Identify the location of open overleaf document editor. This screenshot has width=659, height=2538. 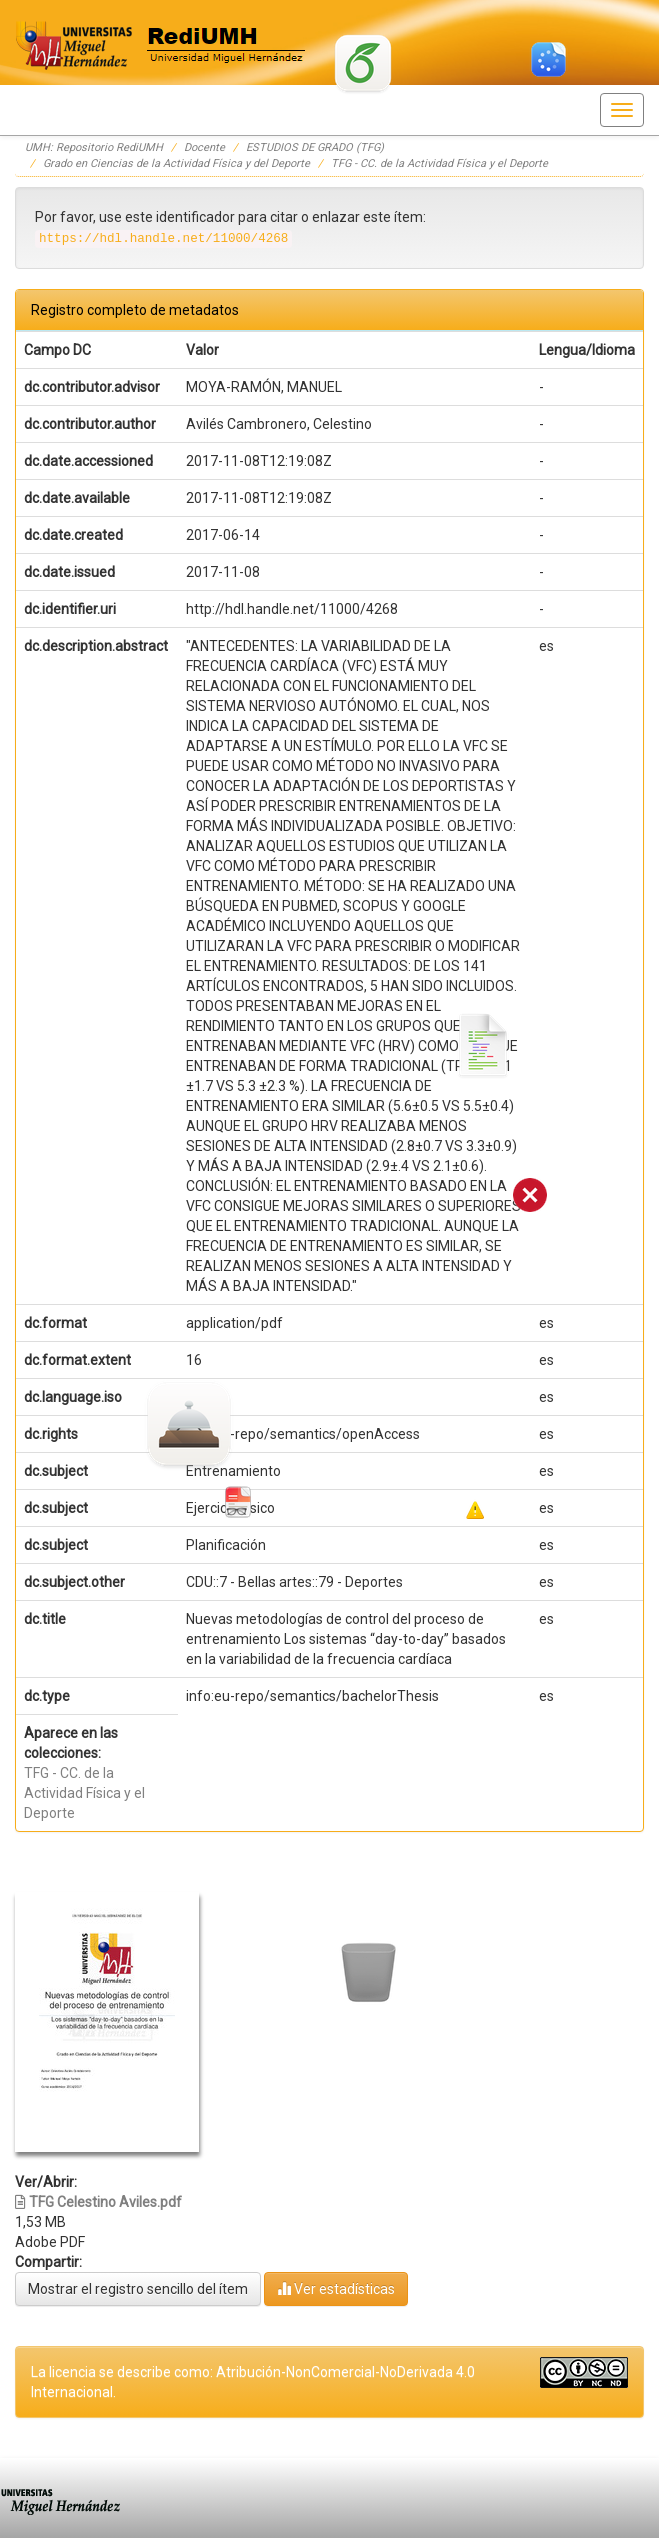
(363, 63).